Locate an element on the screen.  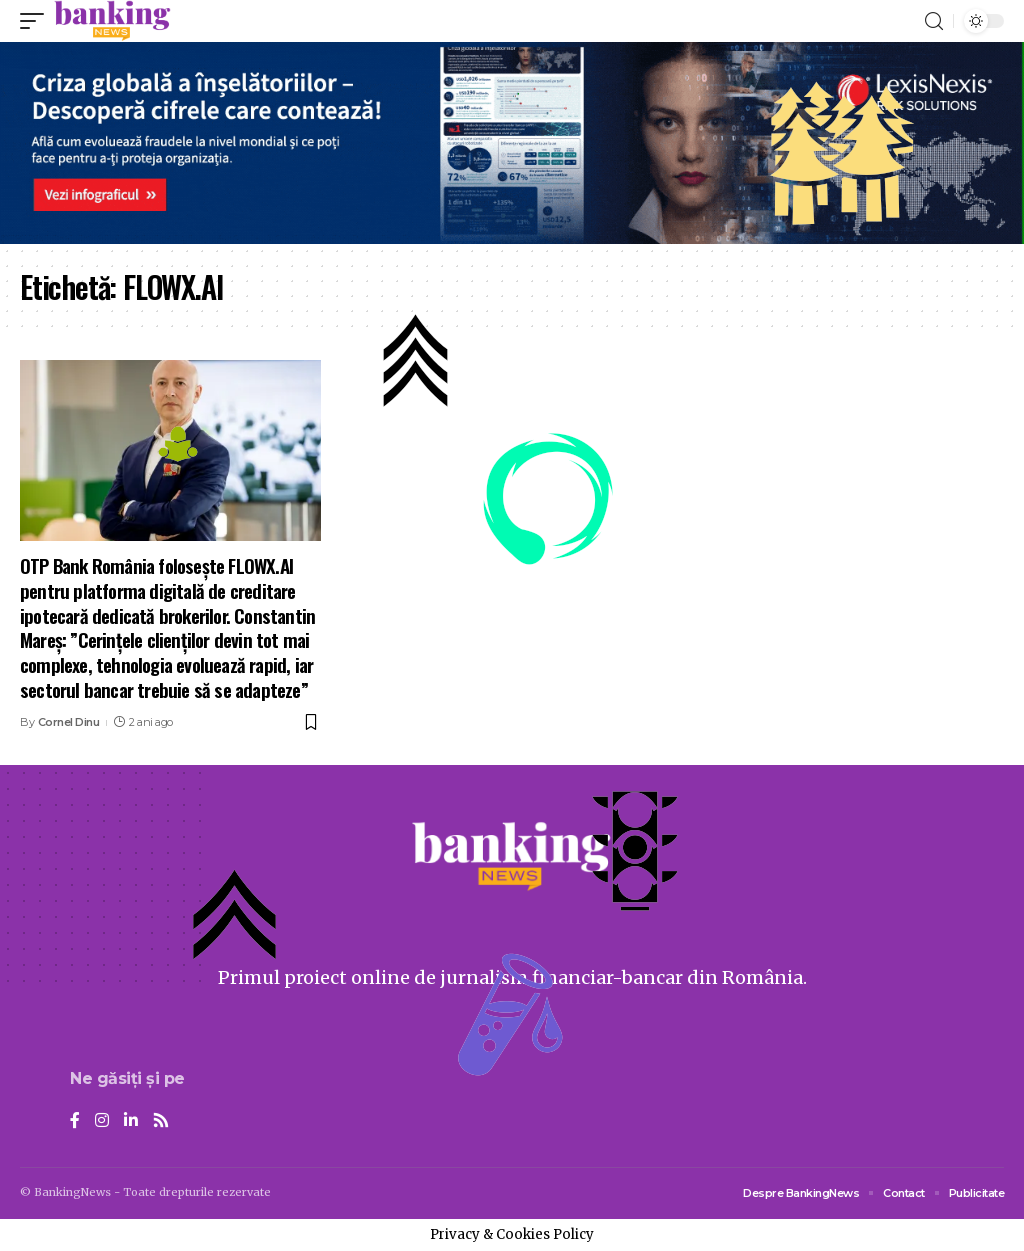
open reading mode or e-reader is located at coordinates (178, 444).